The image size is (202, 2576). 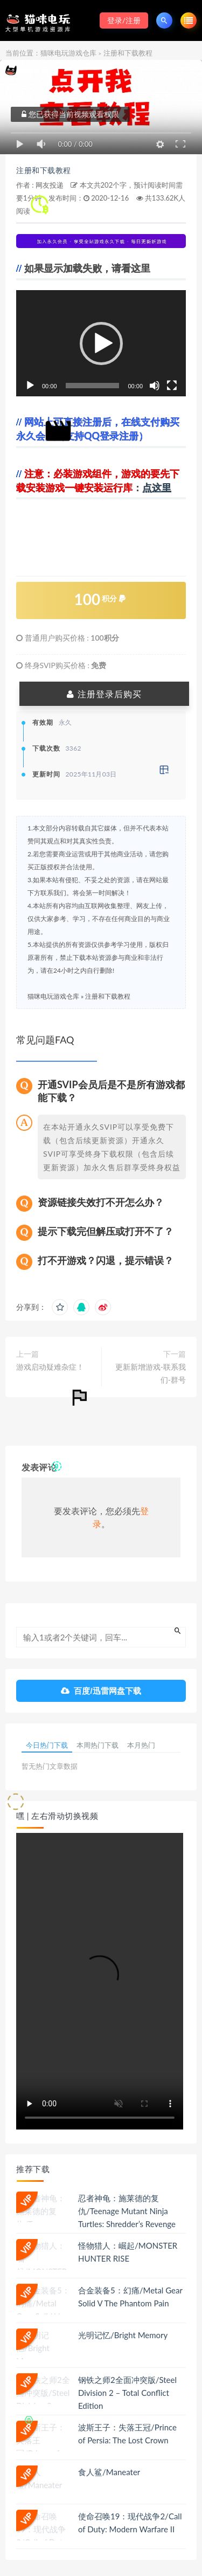 I want to click on remove a row or column from a table, so click(x=164, y=770).